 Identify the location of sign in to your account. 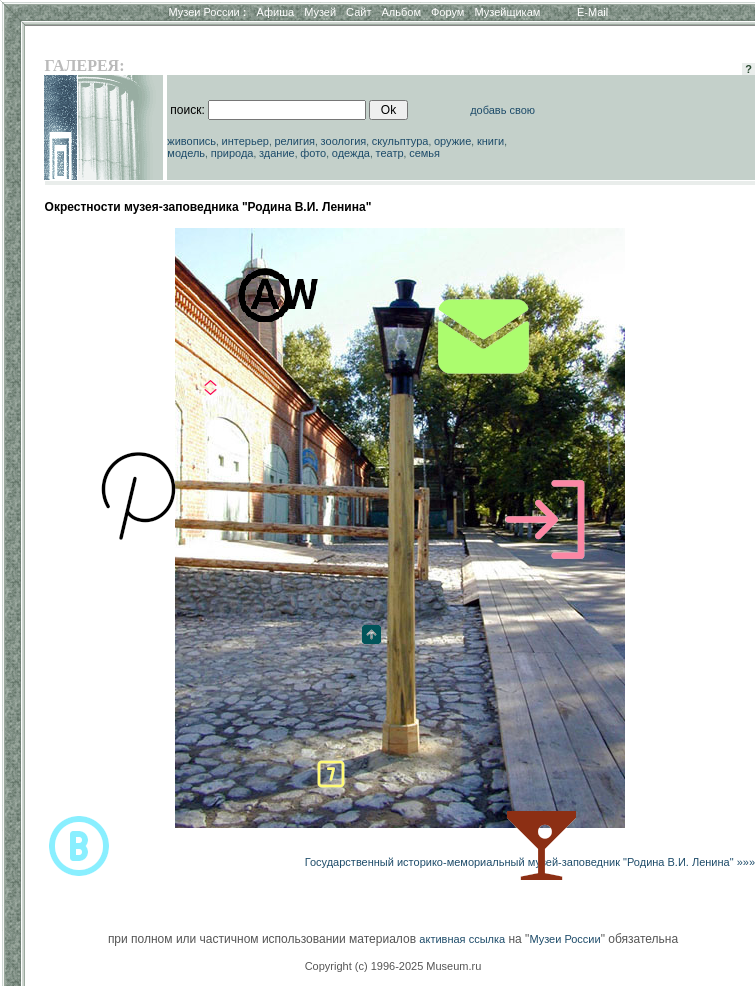
(551, 519).